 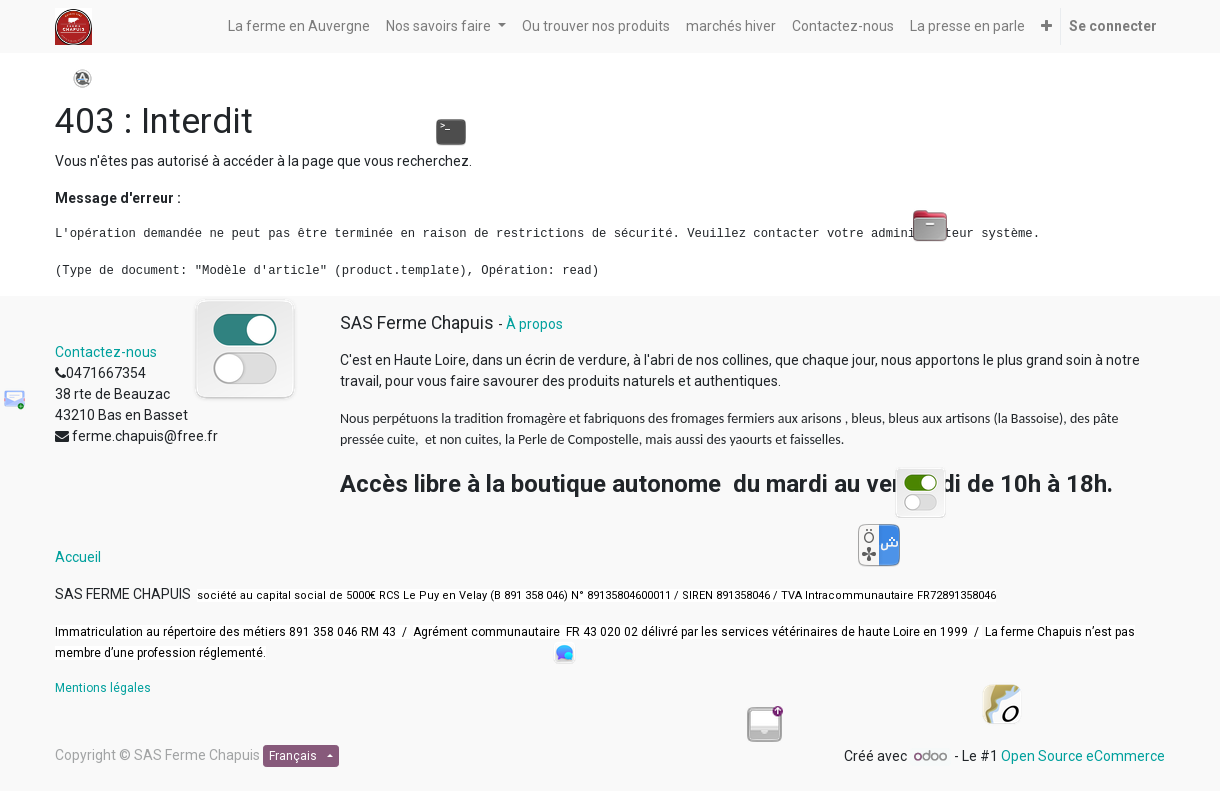 I want to click on open gnome tweaks settings application, so click(x=245, y=349).